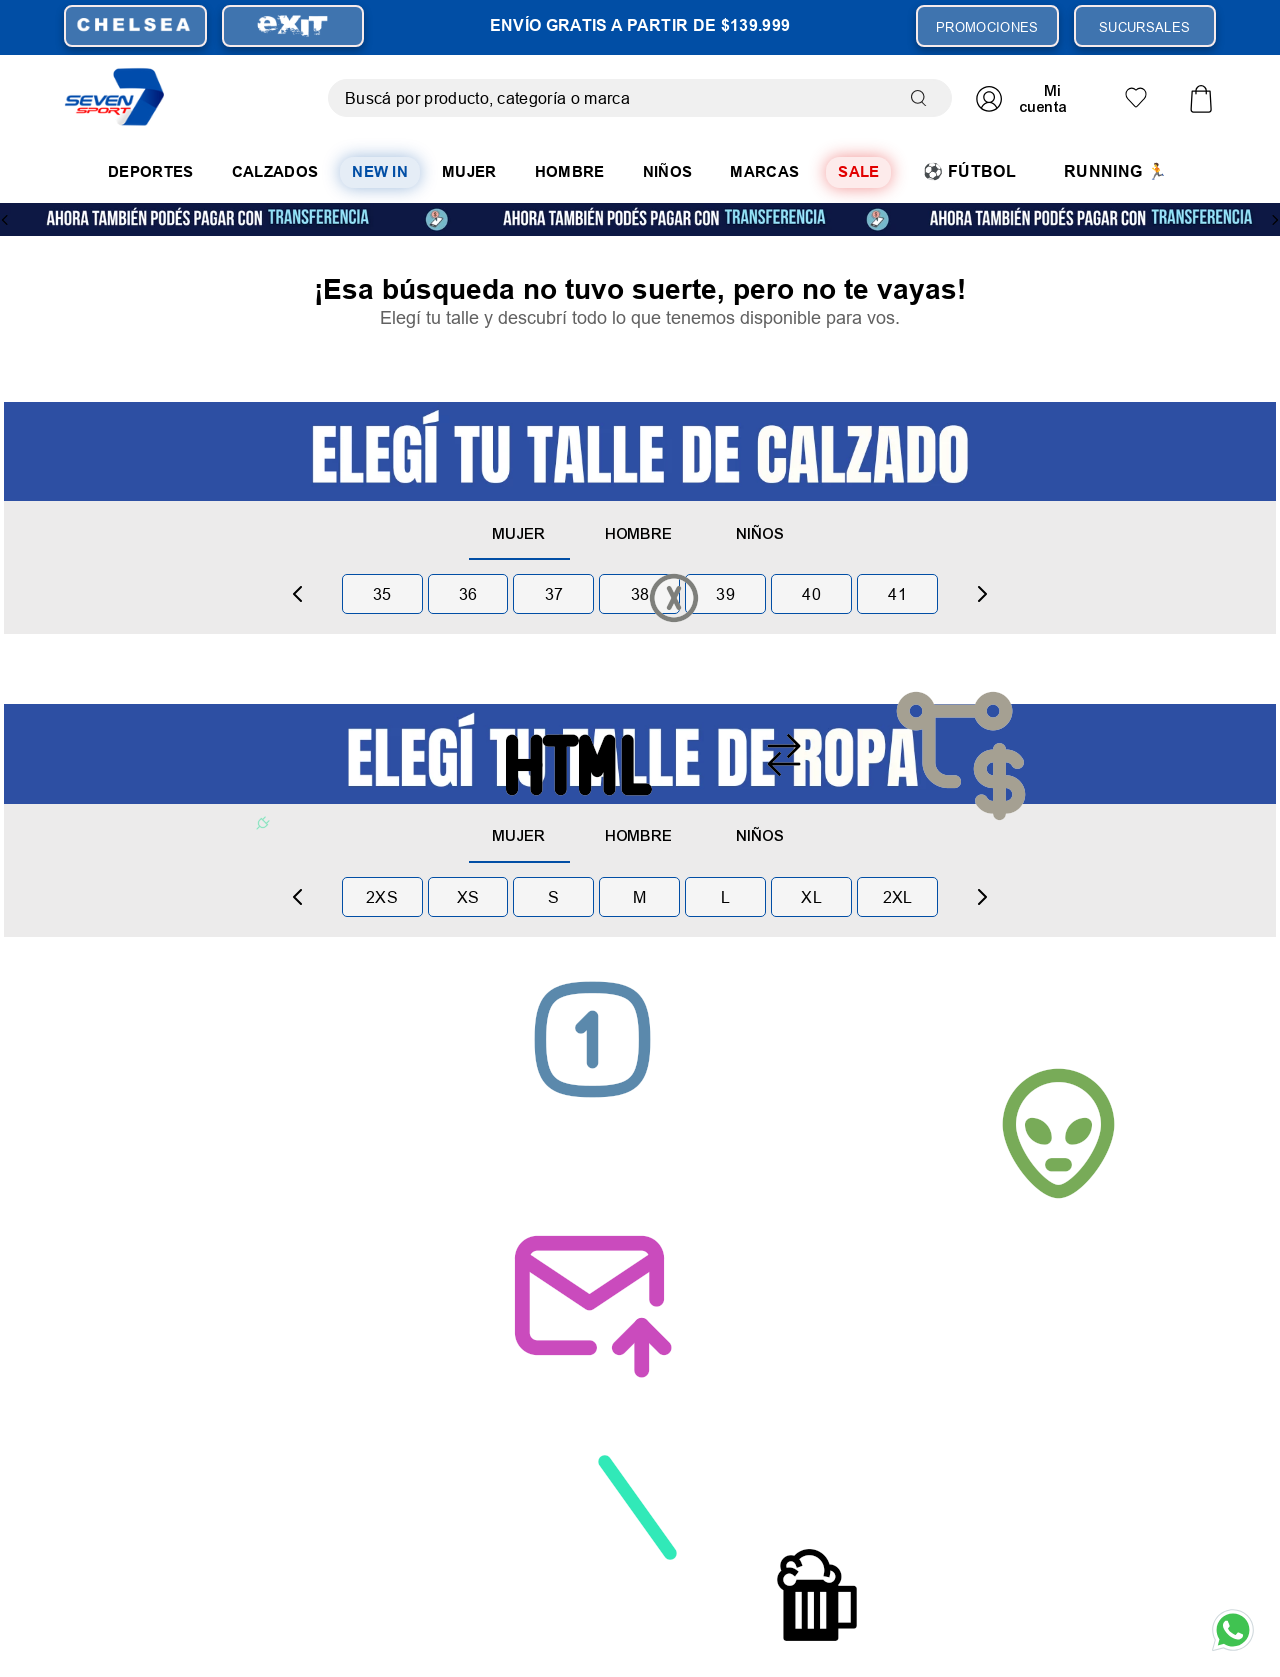  I want to click on view or access sci-fi themed content, so click(1058, 1133).